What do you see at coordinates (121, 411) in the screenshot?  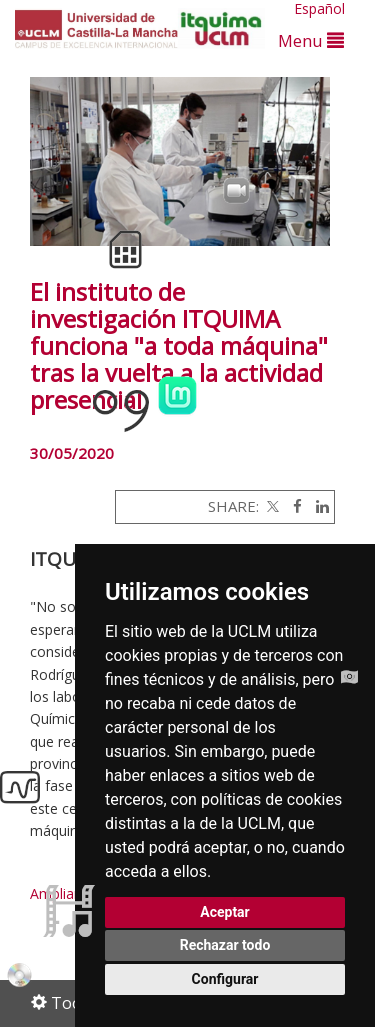 I see `indicates punctuation input mode is active in fcitx` at bounding box center [121, 411].